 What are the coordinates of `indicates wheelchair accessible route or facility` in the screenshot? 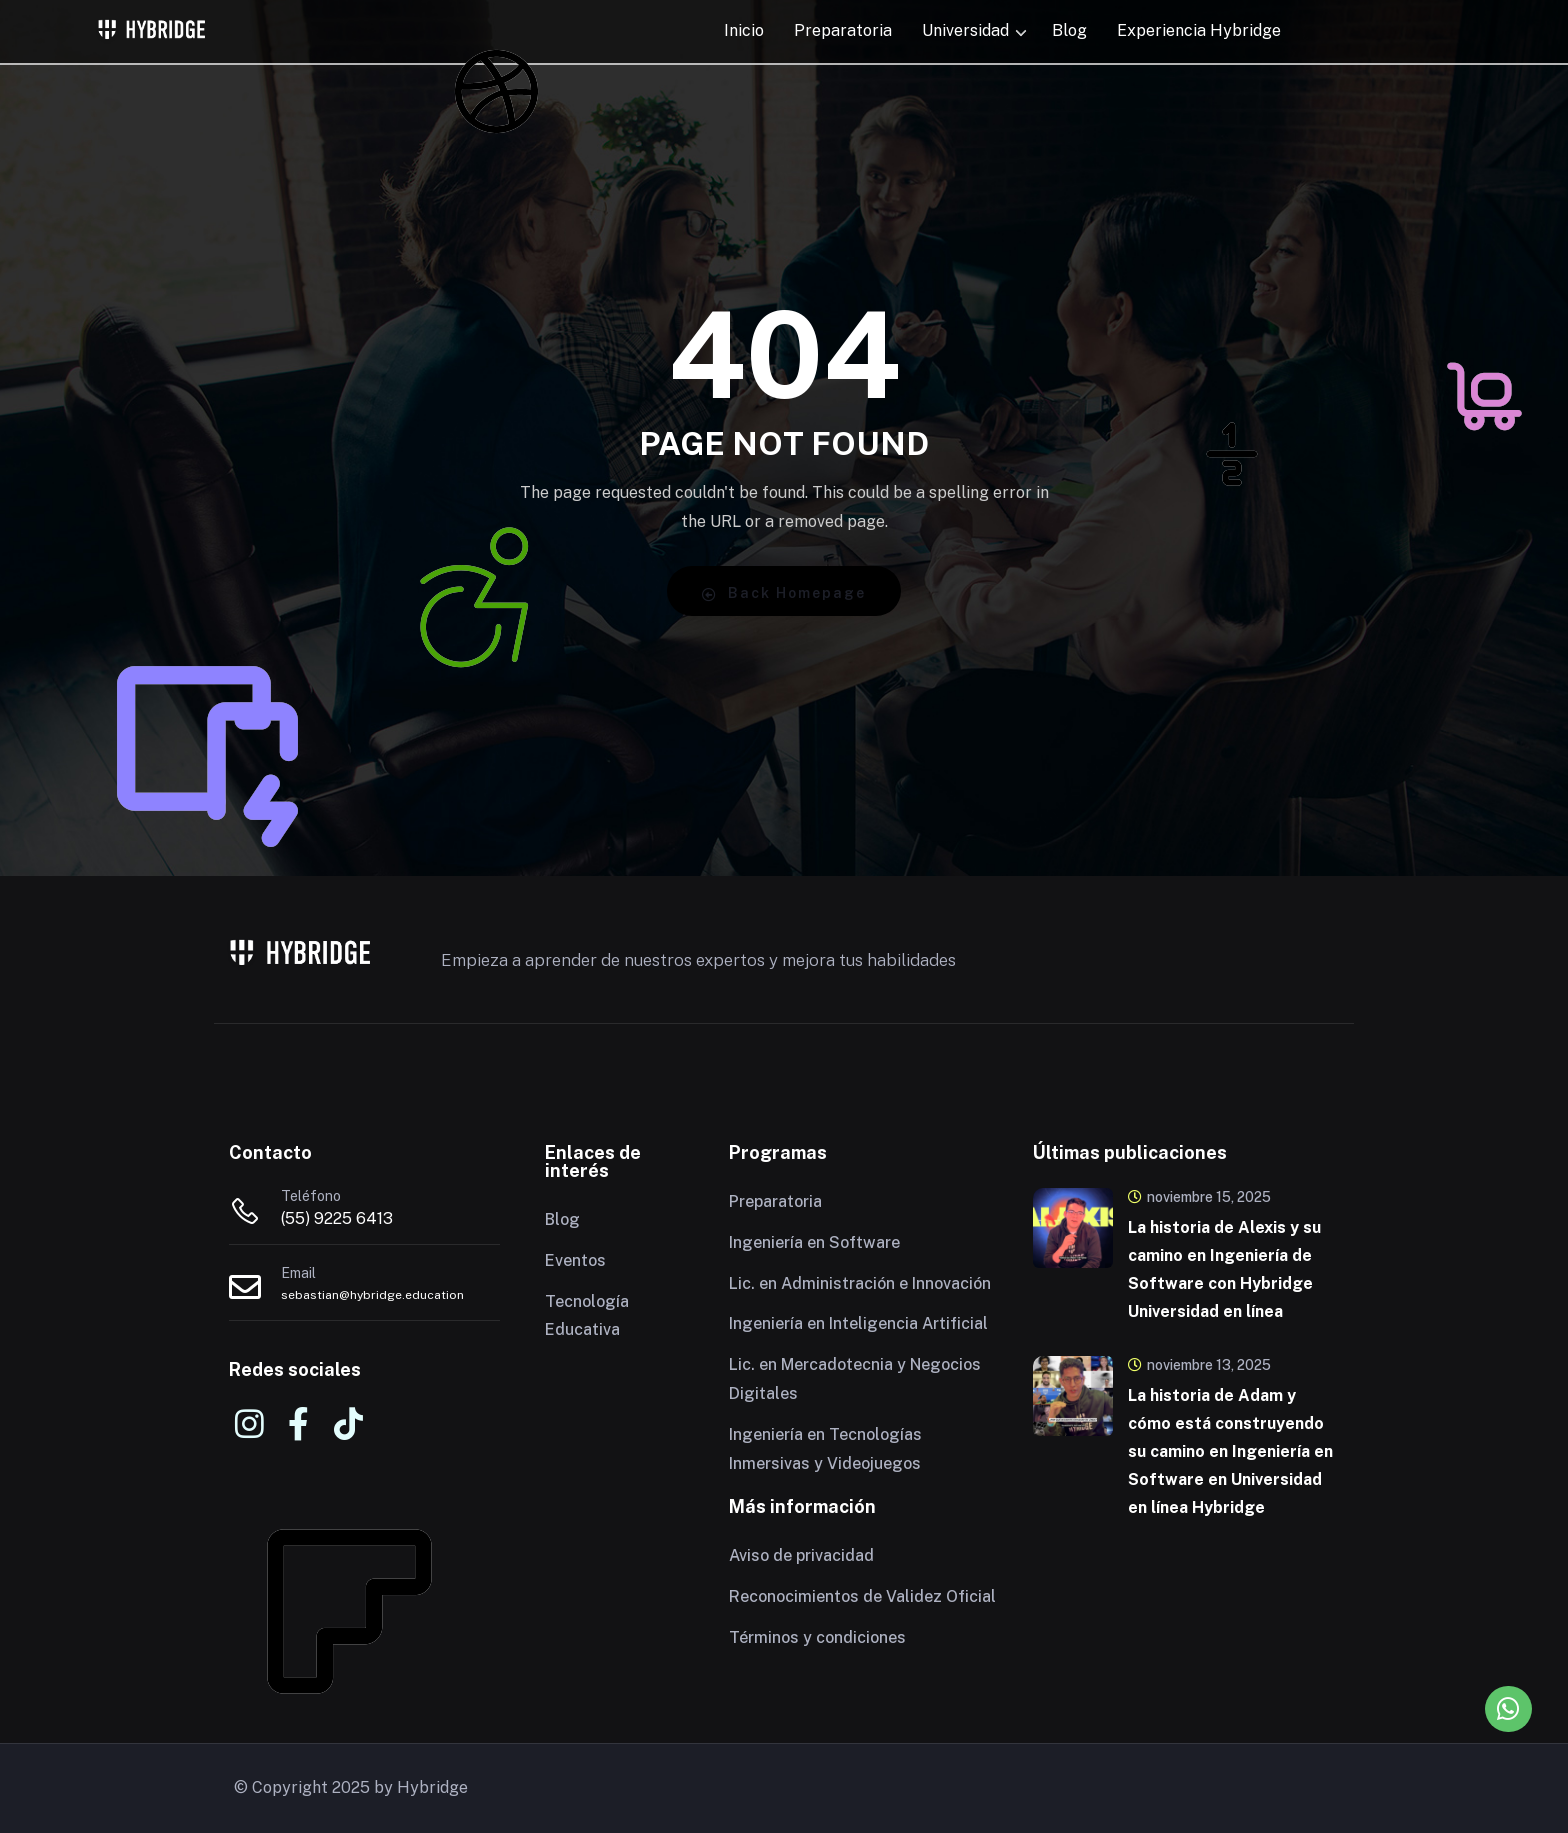 It's located at (477, 600).